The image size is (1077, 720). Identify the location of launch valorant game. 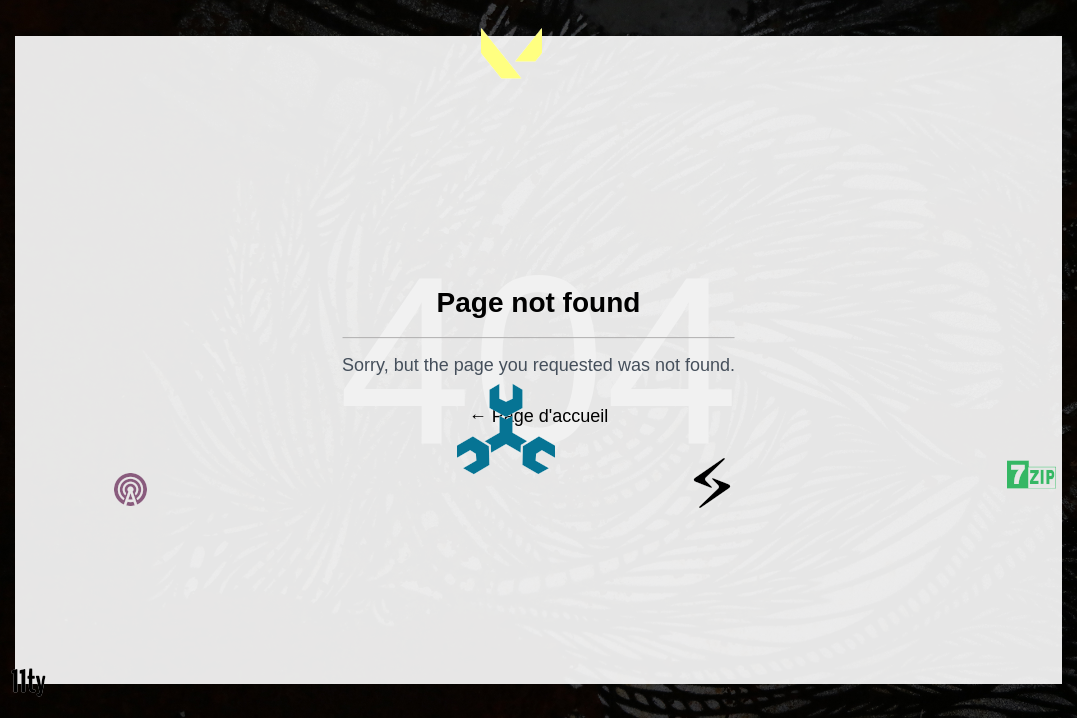
(511, 53).